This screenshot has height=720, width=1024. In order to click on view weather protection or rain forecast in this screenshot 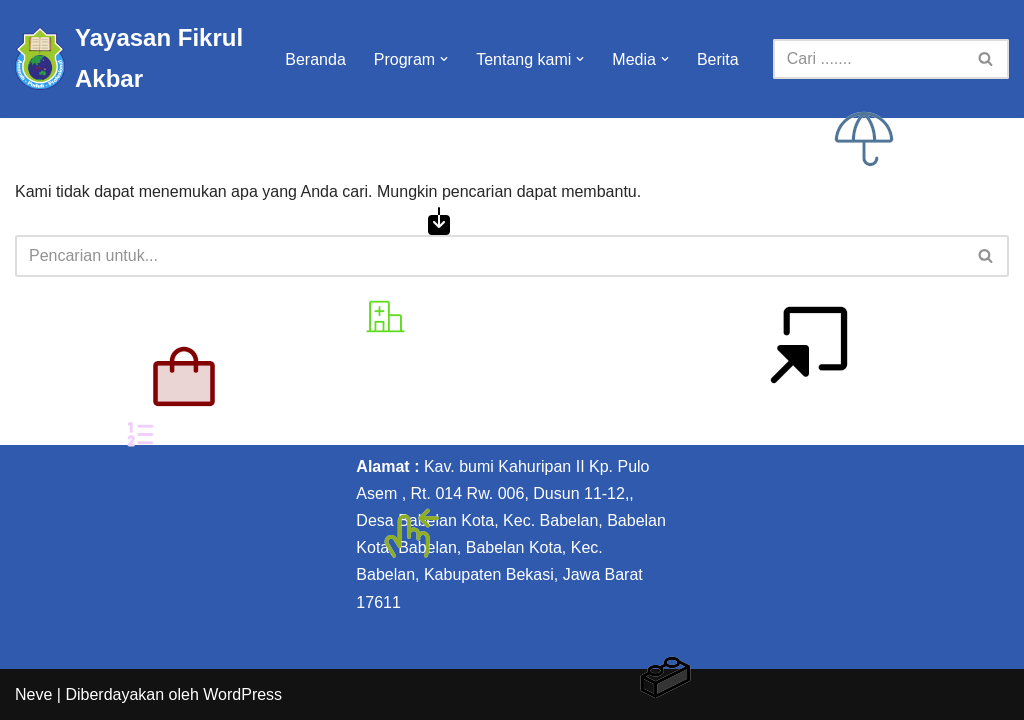, I will do `click(864, 139)`.